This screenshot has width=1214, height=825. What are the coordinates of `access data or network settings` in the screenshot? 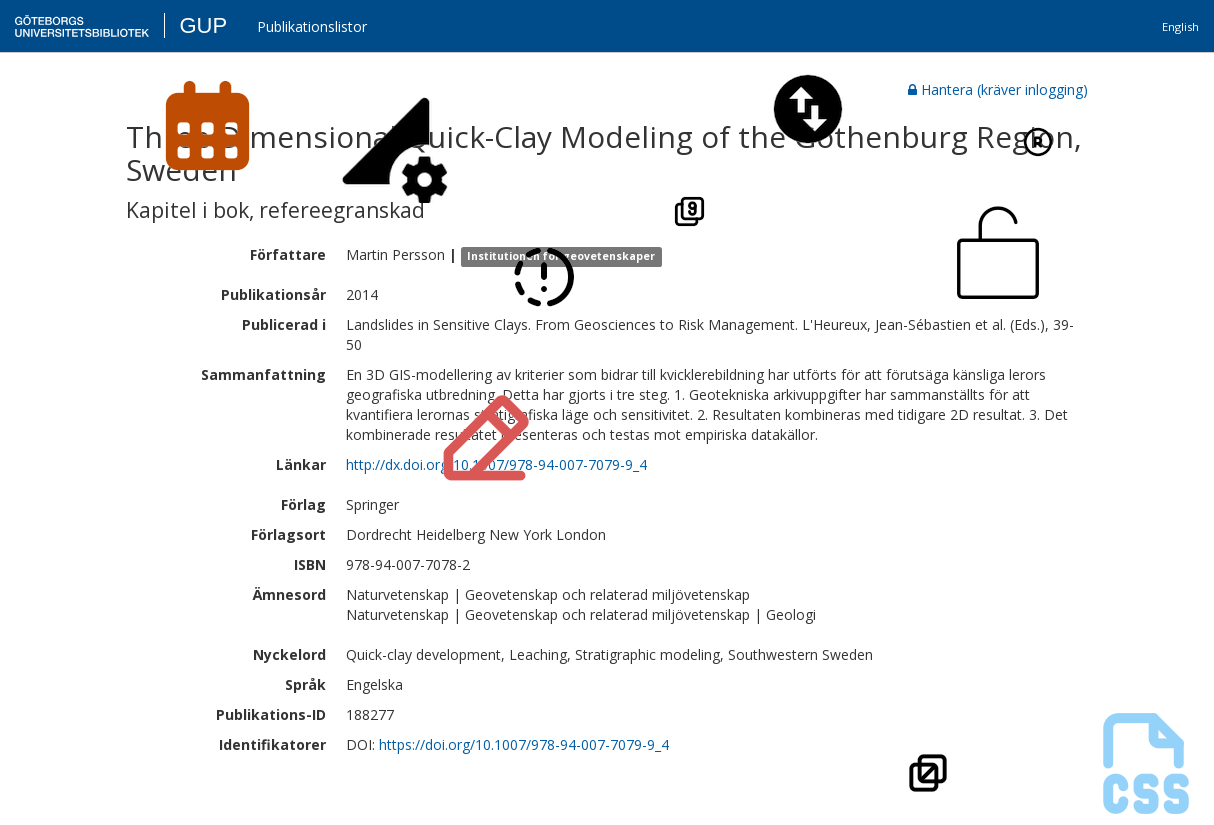 It's located at (392, 147).